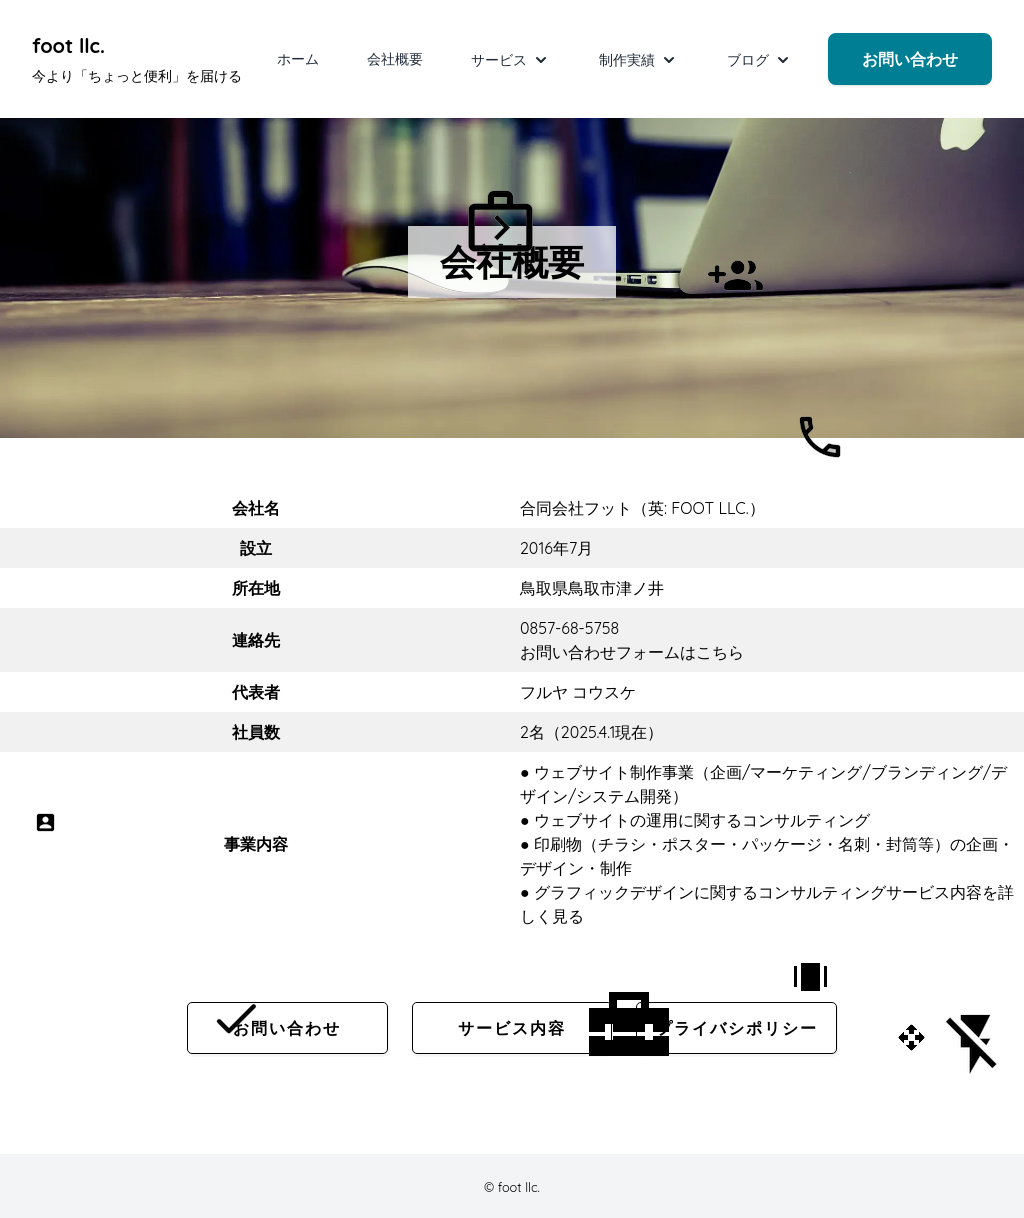 The height and width of the screenshot is (1218, 1024). I want to click on confirm or submit an action, so click(236, 1018).